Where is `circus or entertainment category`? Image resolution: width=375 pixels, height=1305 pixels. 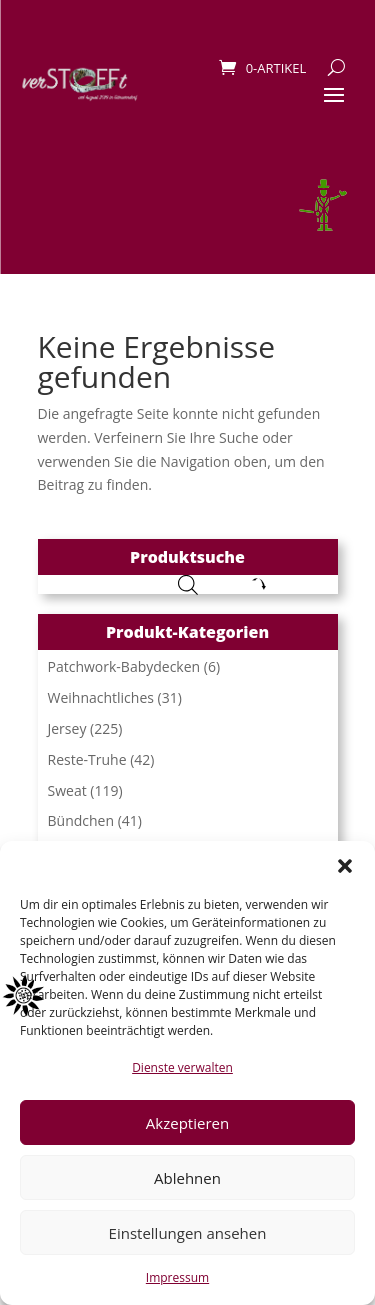
circus or entertainment category is located at coordinates (324, 205).